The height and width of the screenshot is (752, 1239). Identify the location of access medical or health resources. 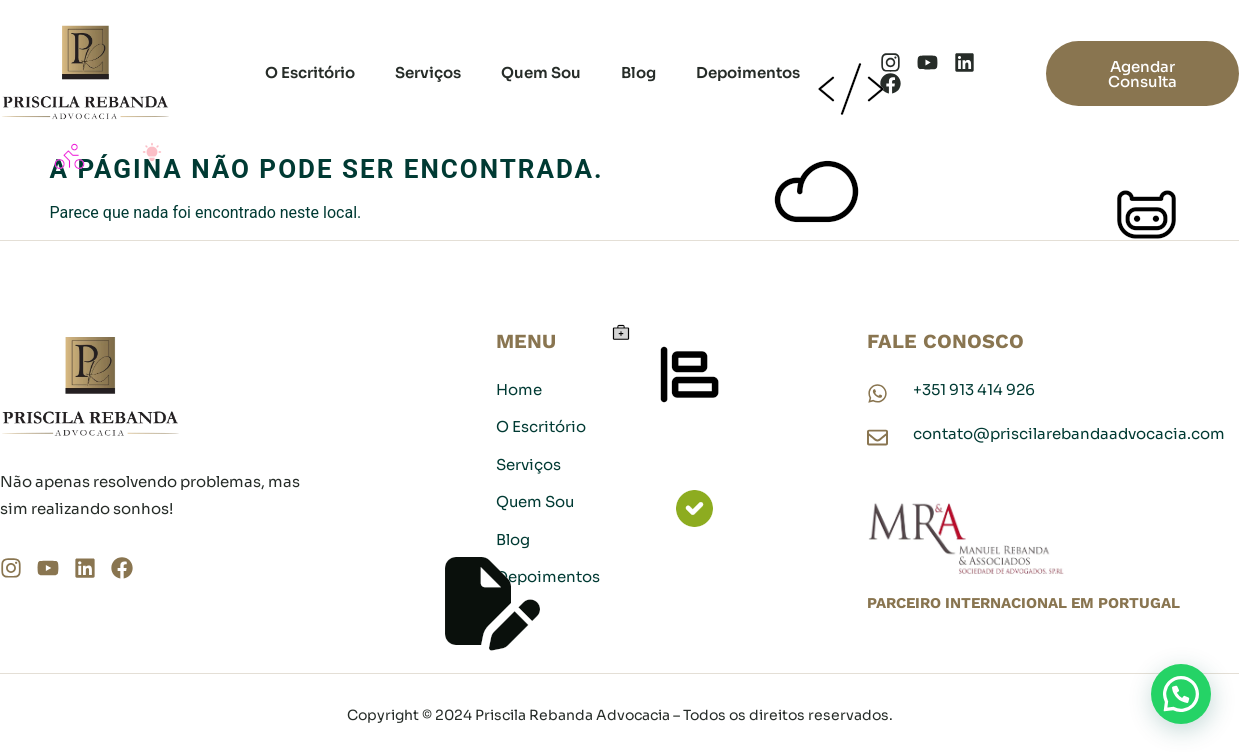
(621, 333).